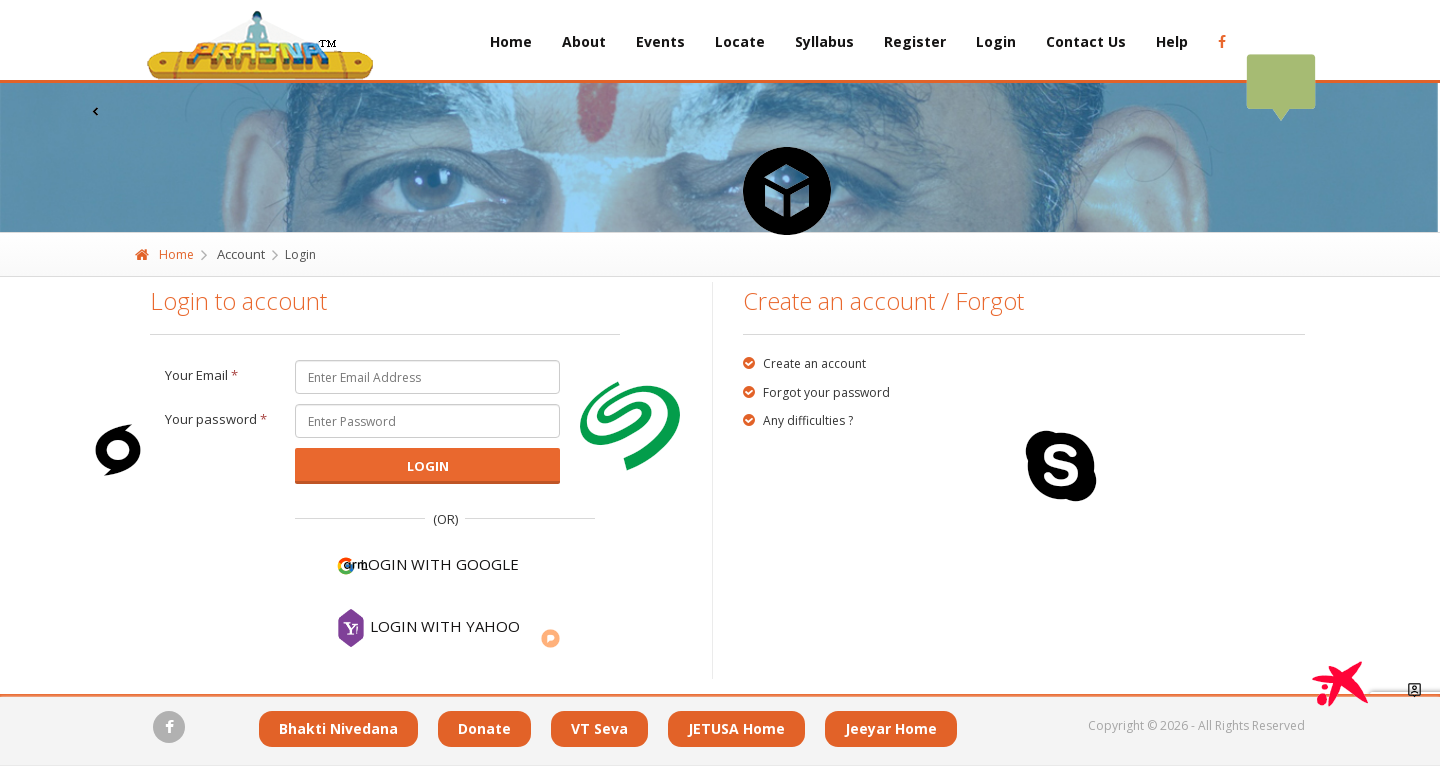 The height and width of the screenshot is (766, 1440). Describe the element at coordinates (630, 426) in the screenshot. I see `seagate brand logo` at that location.